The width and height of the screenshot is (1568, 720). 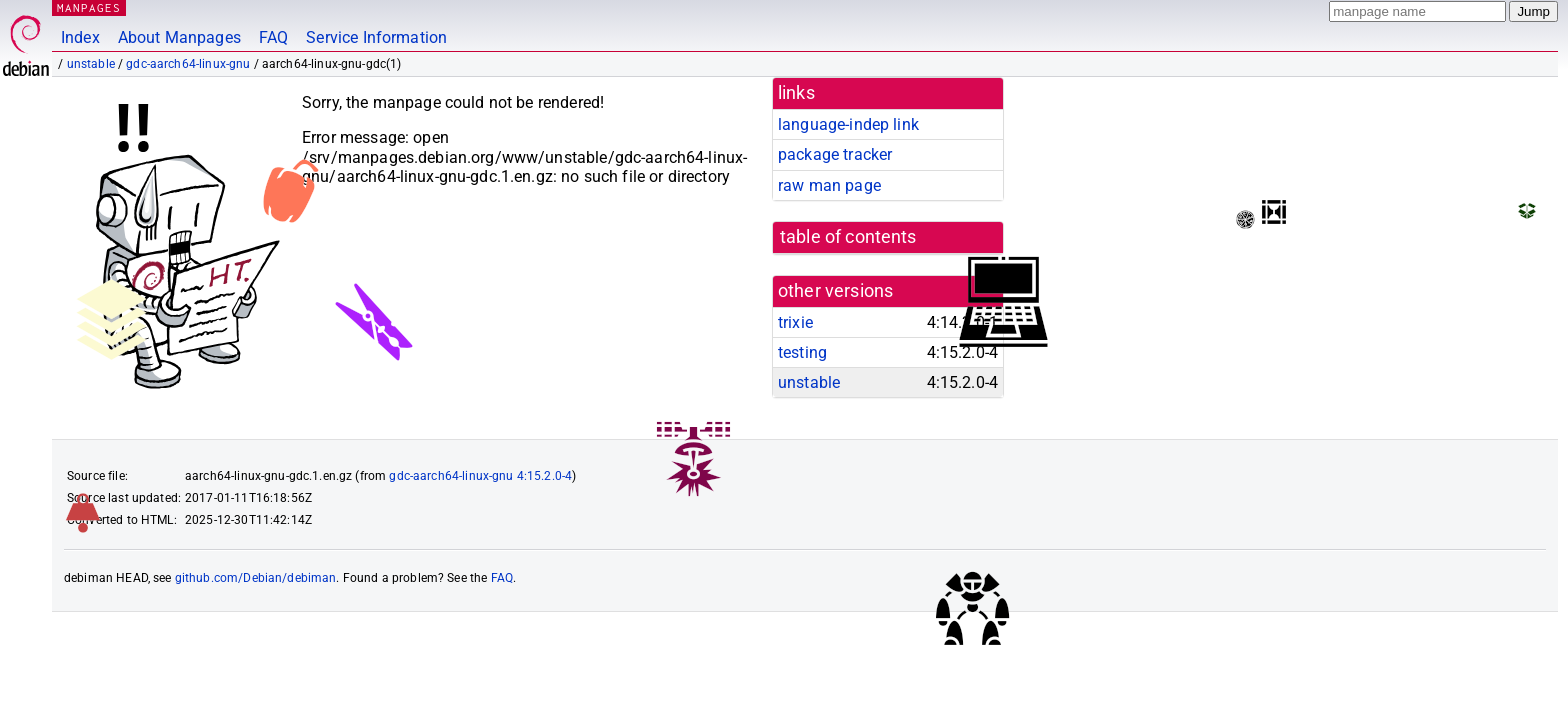 I want to click on view package or shipping details, so click(x=1527, y=211).